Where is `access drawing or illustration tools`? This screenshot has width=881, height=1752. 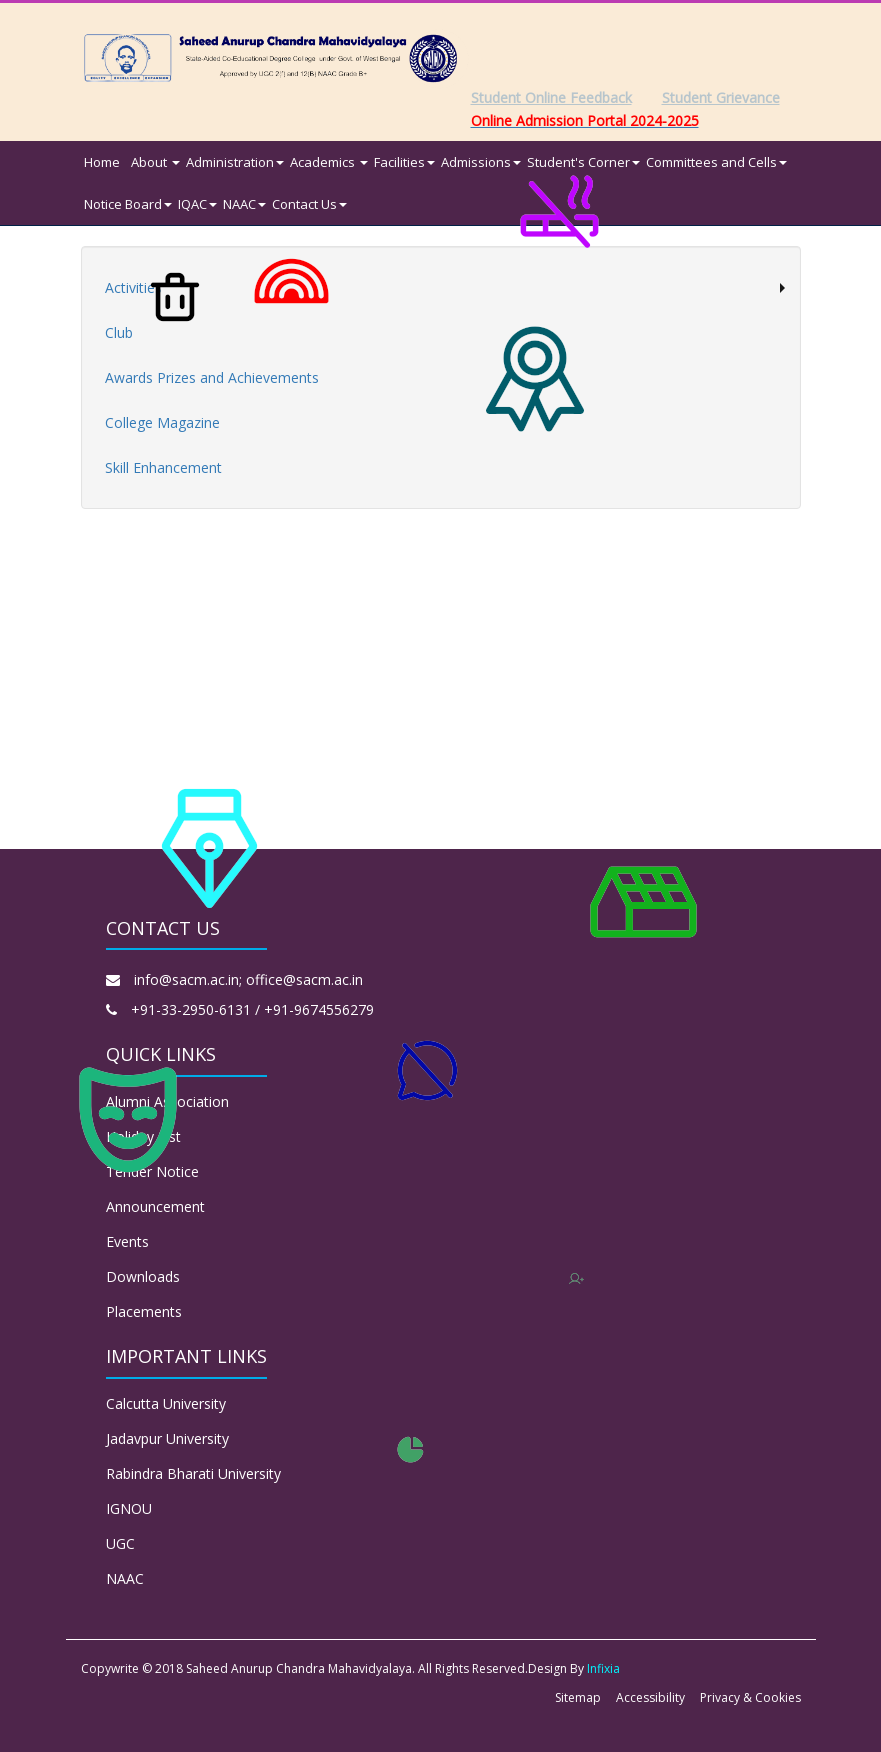
access drawing or illustration tools is located at coordinates (209, 844).